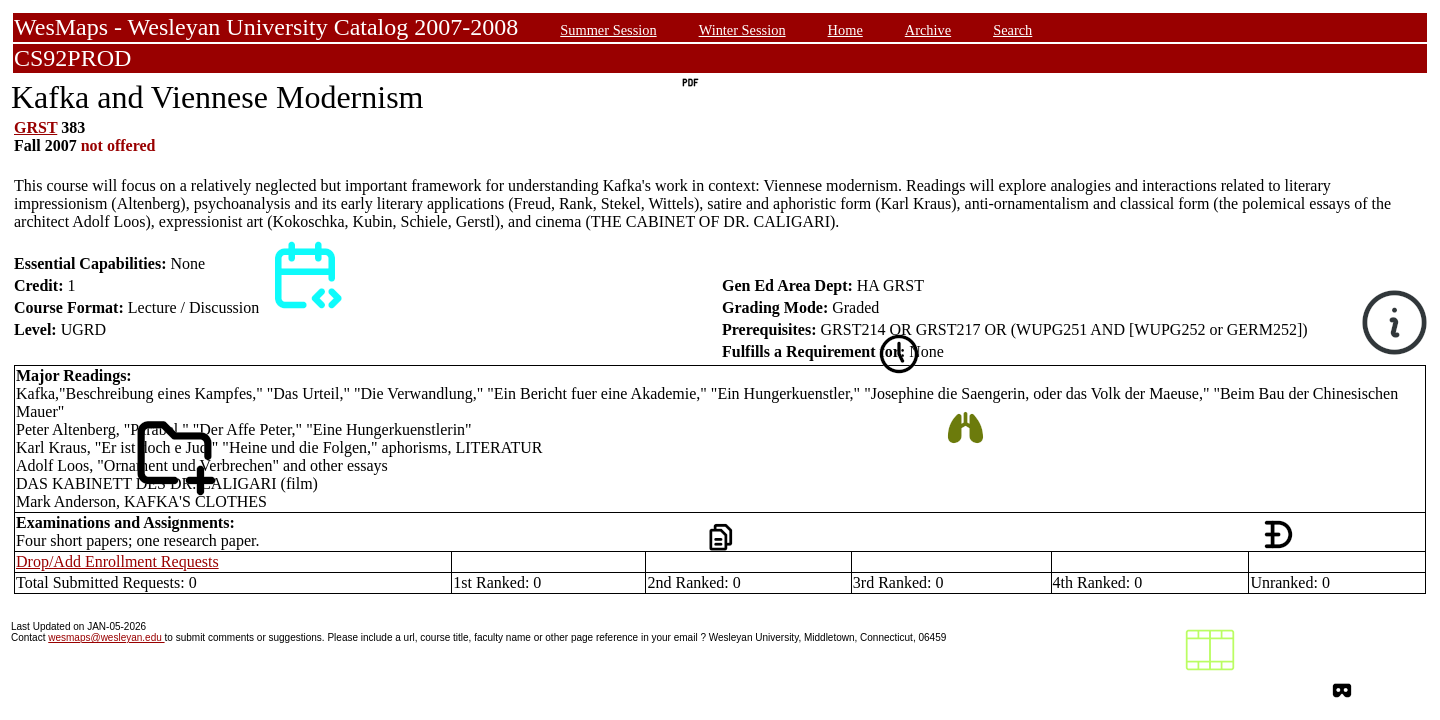 This screenshot has width=1440, height=720. I want to click on access virtual reality or VR mode, so click(1342, 690).